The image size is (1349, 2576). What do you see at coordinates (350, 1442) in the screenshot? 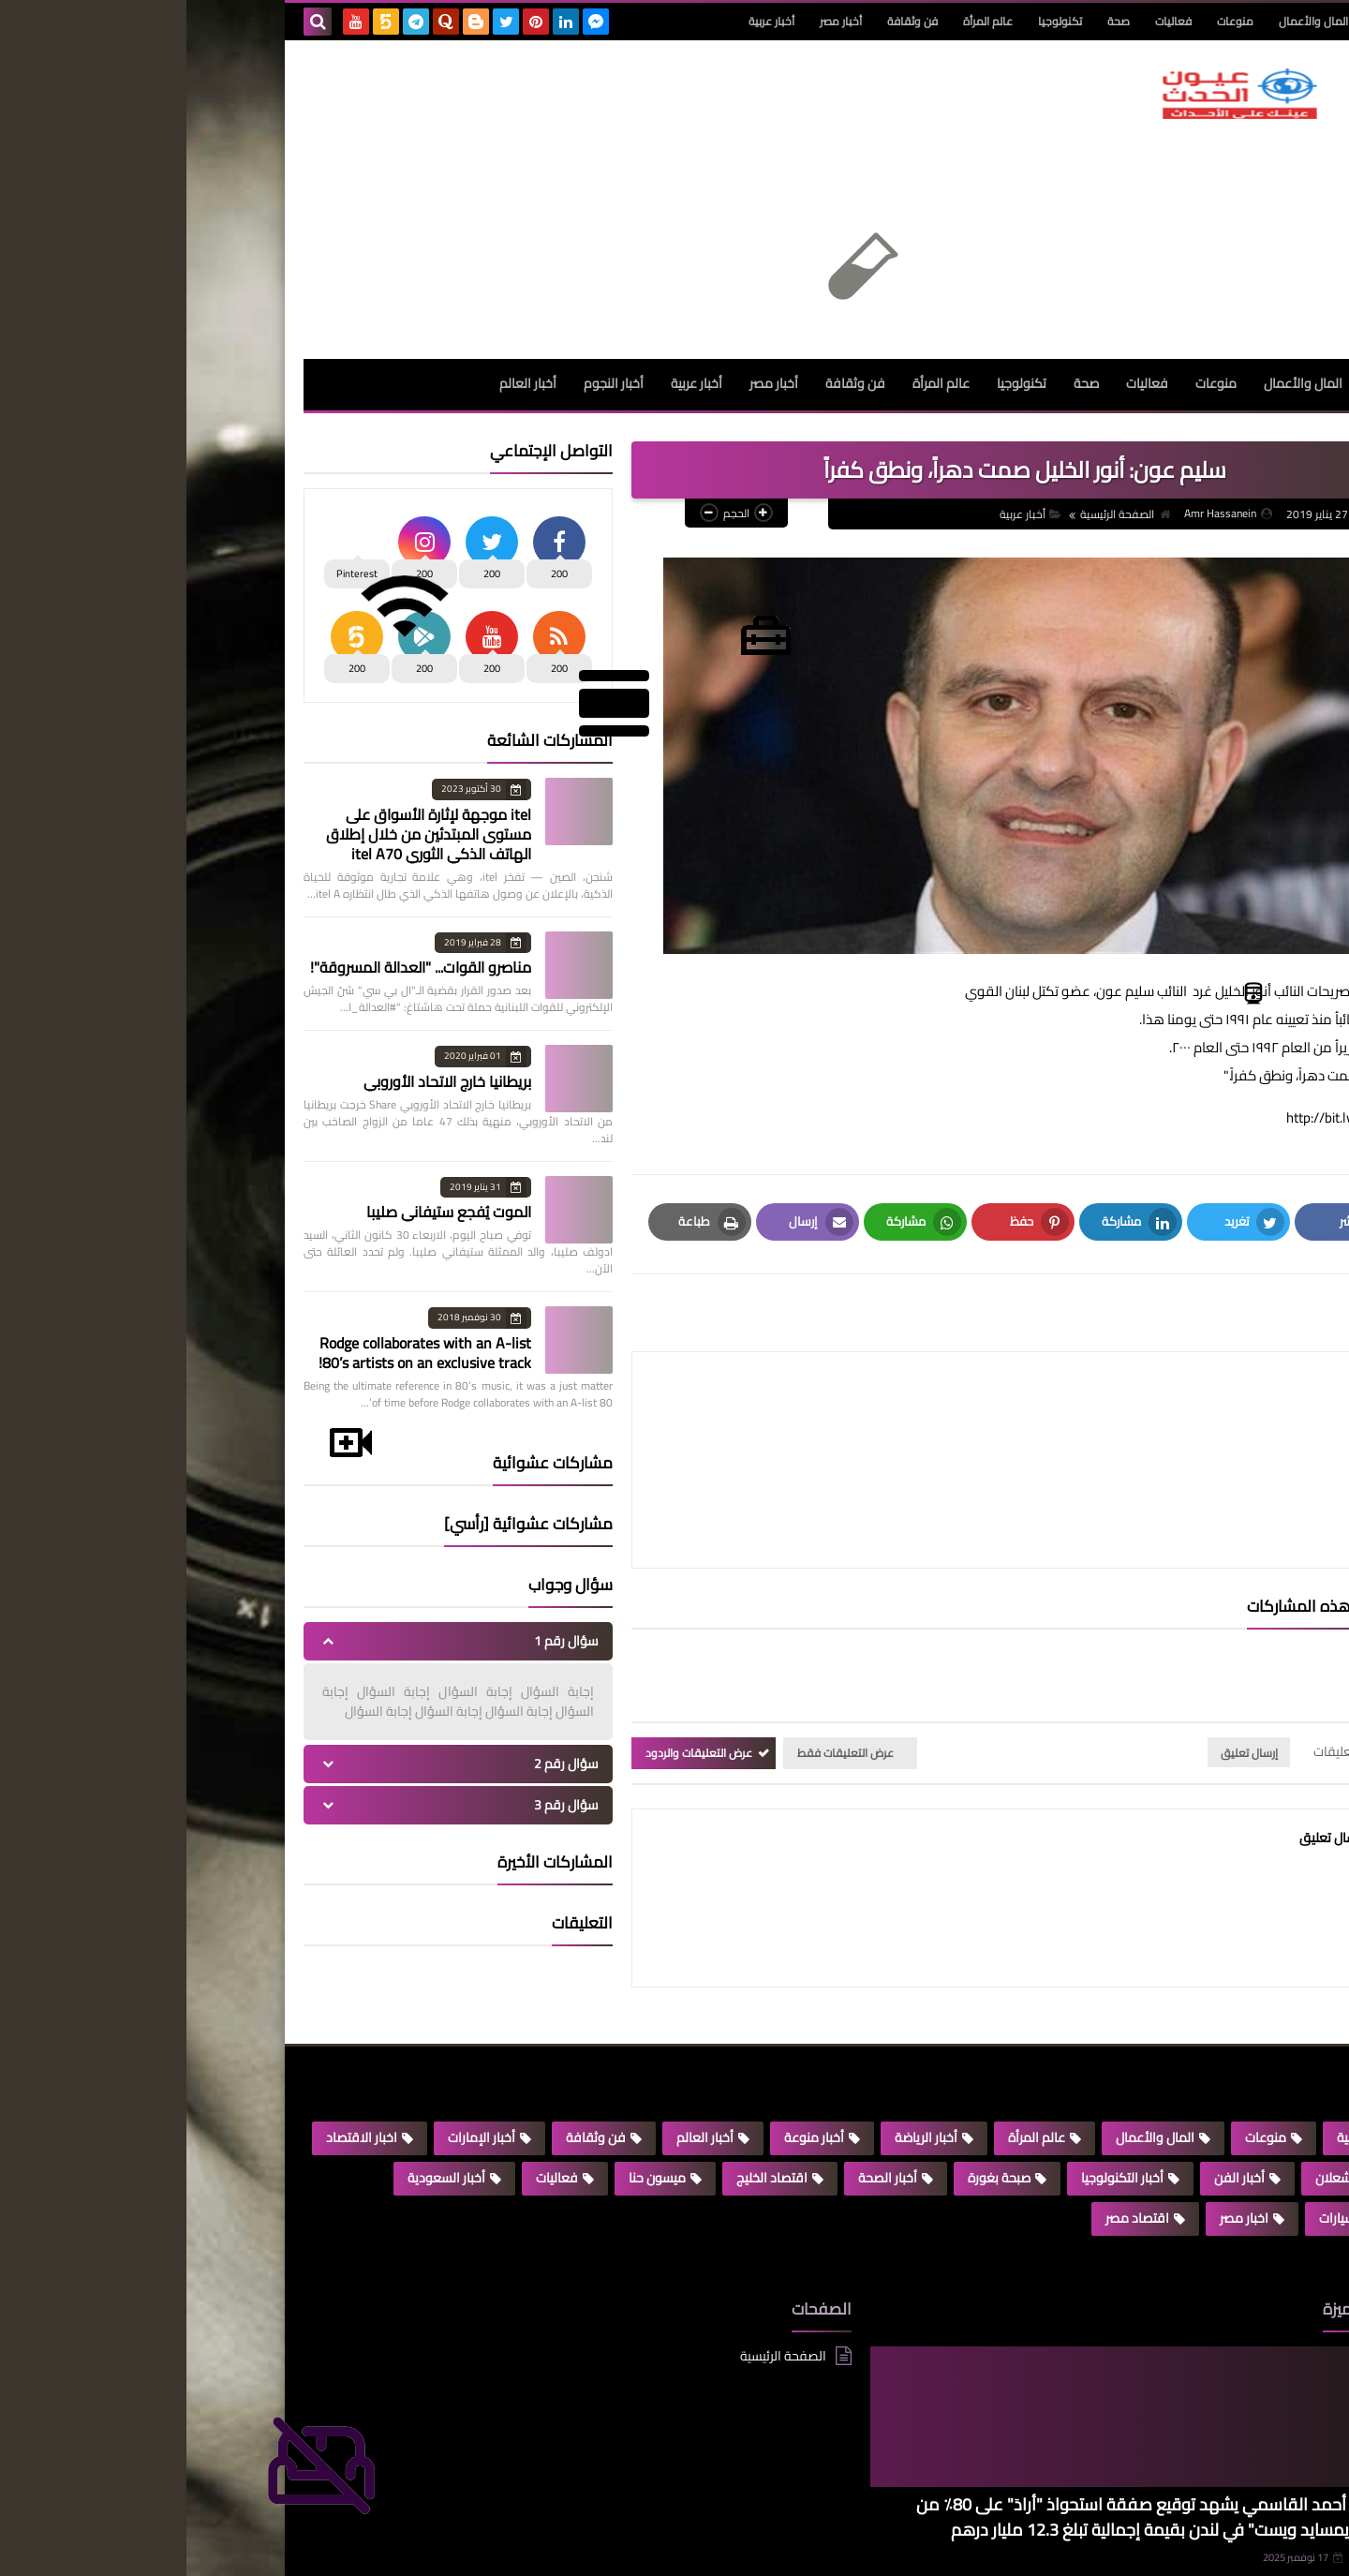
I see `start a new video call` at bounding box center [350, 1442].